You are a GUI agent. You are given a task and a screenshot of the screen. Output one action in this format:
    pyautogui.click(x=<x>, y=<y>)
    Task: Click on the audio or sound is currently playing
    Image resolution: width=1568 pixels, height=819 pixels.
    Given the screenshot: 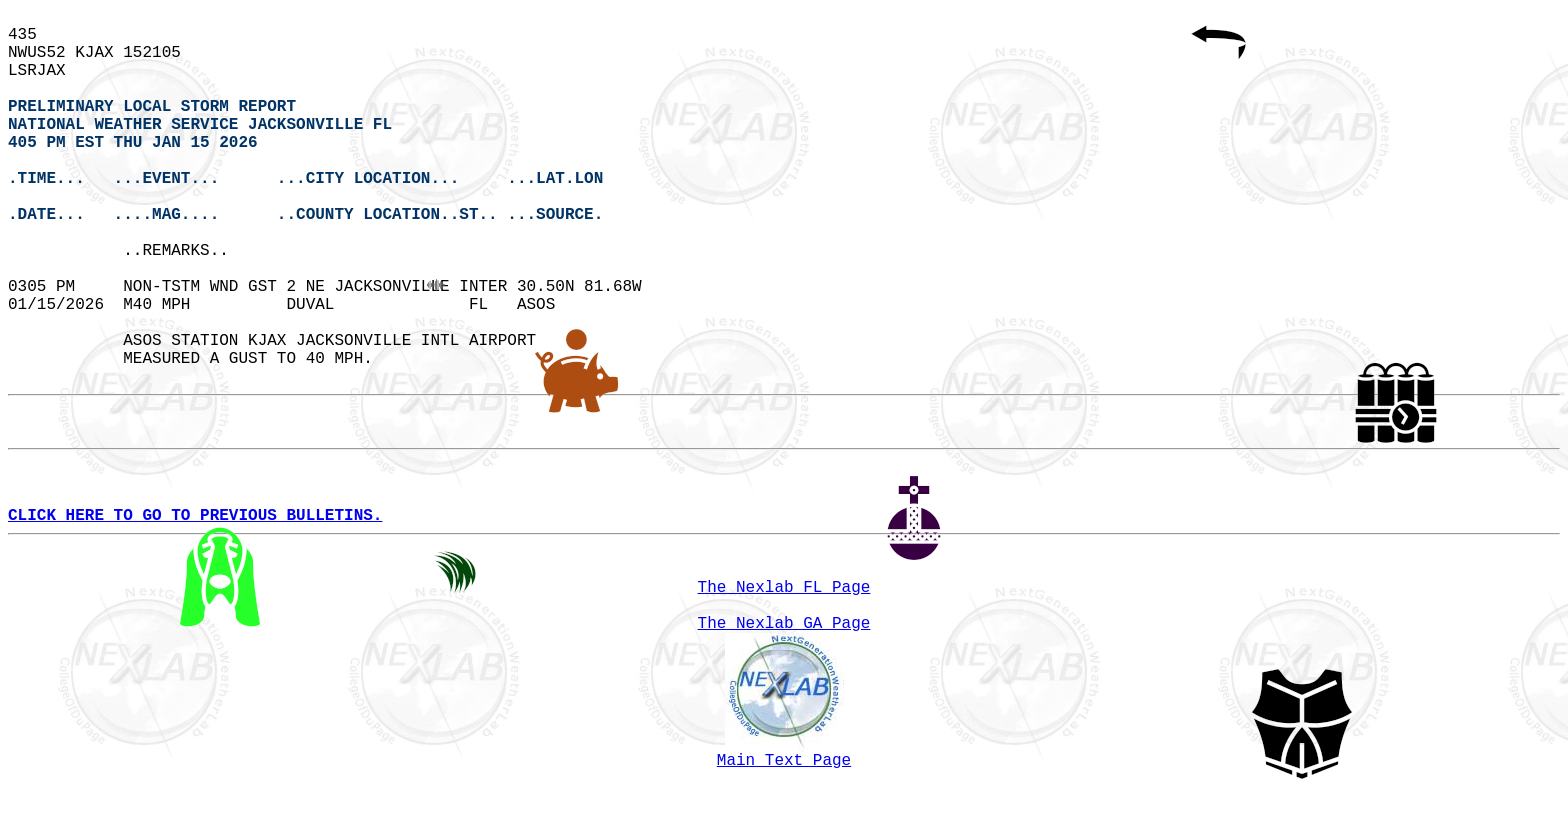 What is the action you would take?
    pyautogui.click(x=436, y=285)
    